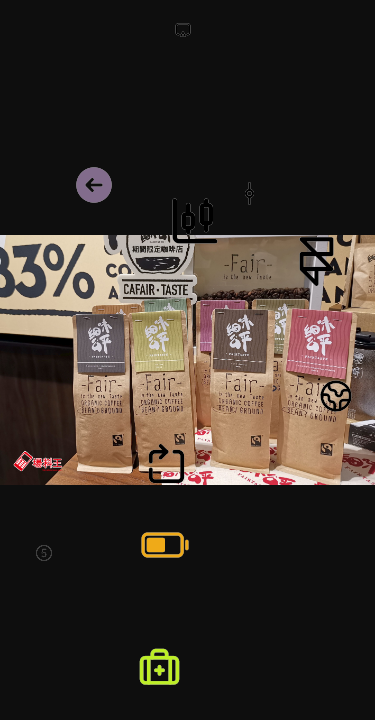  I want to click on open Framer design tool, so click(316, 260).